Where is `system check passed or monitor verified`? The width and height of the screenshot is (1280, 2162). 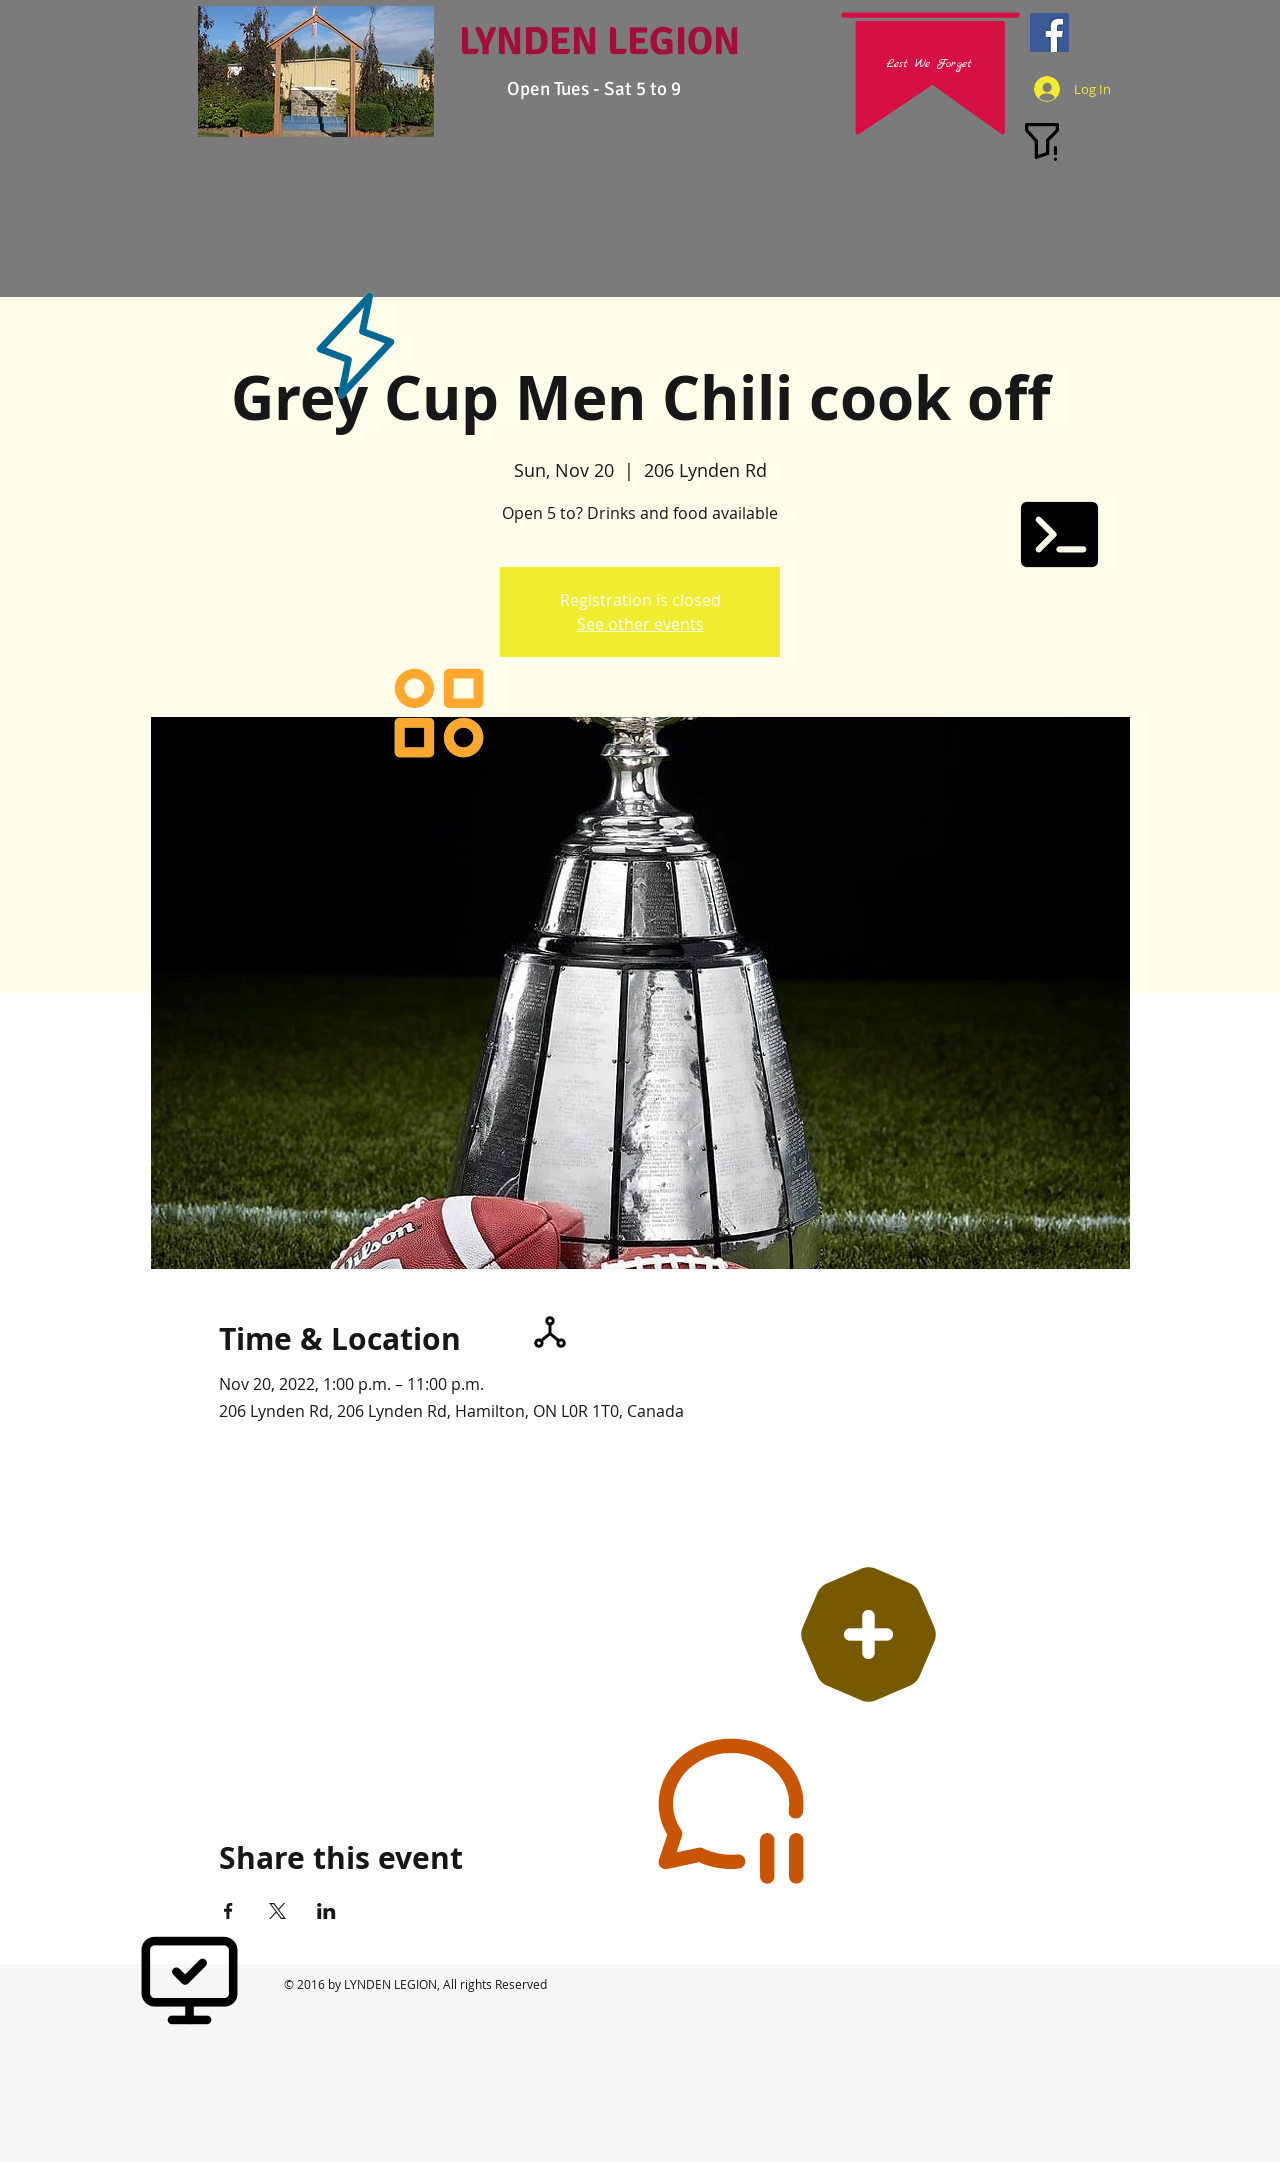
system check passed or monitor verified is located at coordinates (189, 1980).